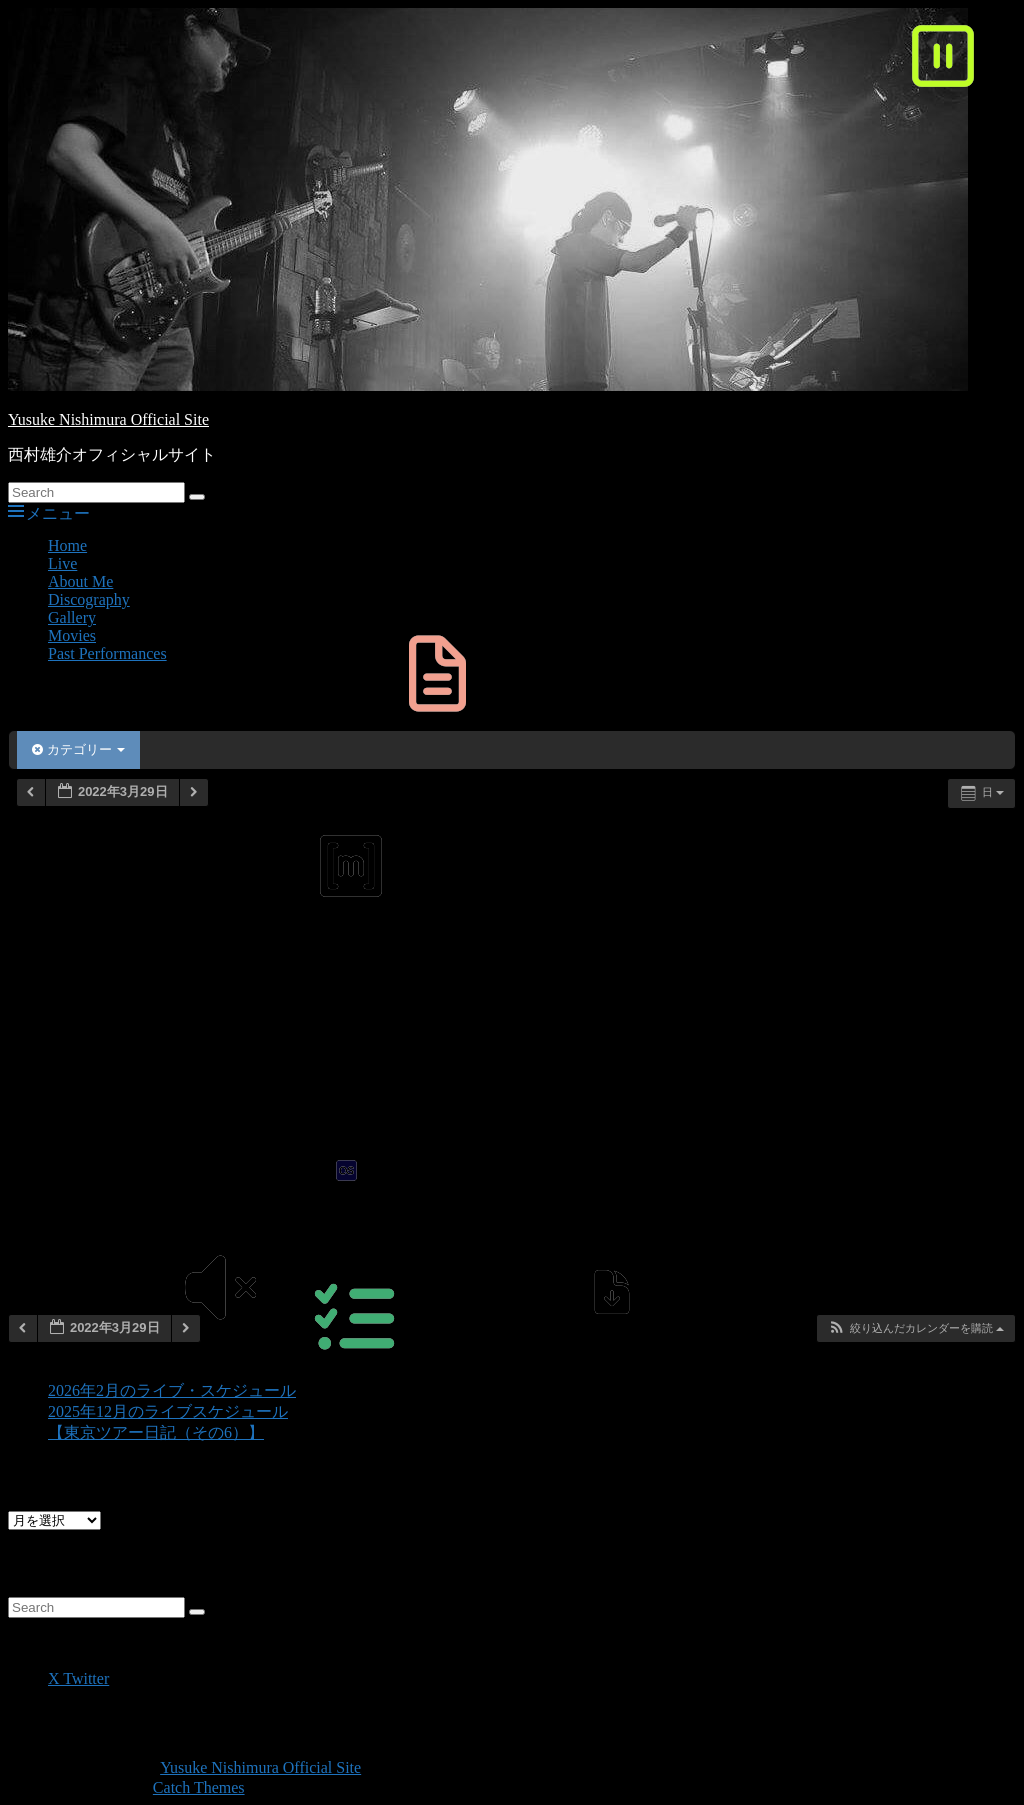  I want to click on view document details, so click(437, 673).